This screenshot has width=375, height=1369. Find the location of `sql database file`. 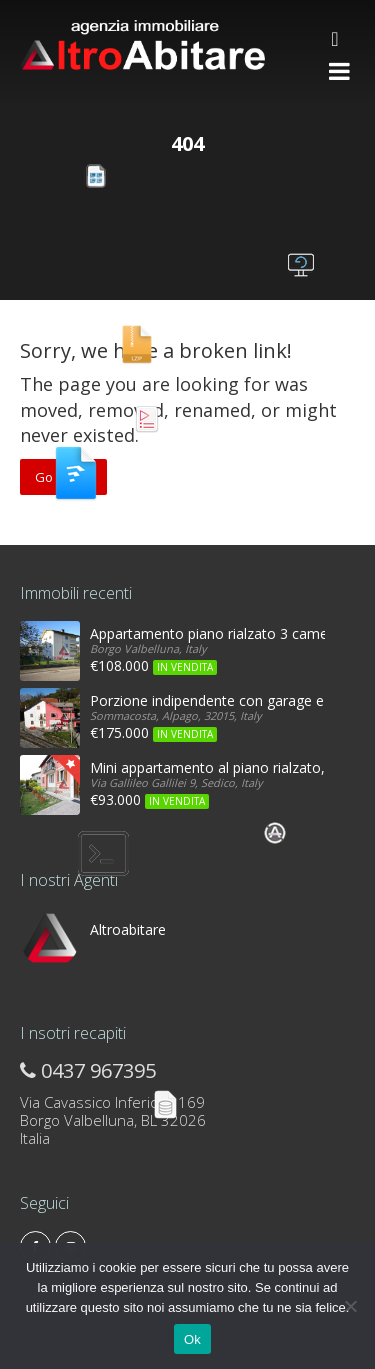

sql database file is located at coordinates (165, 1104).